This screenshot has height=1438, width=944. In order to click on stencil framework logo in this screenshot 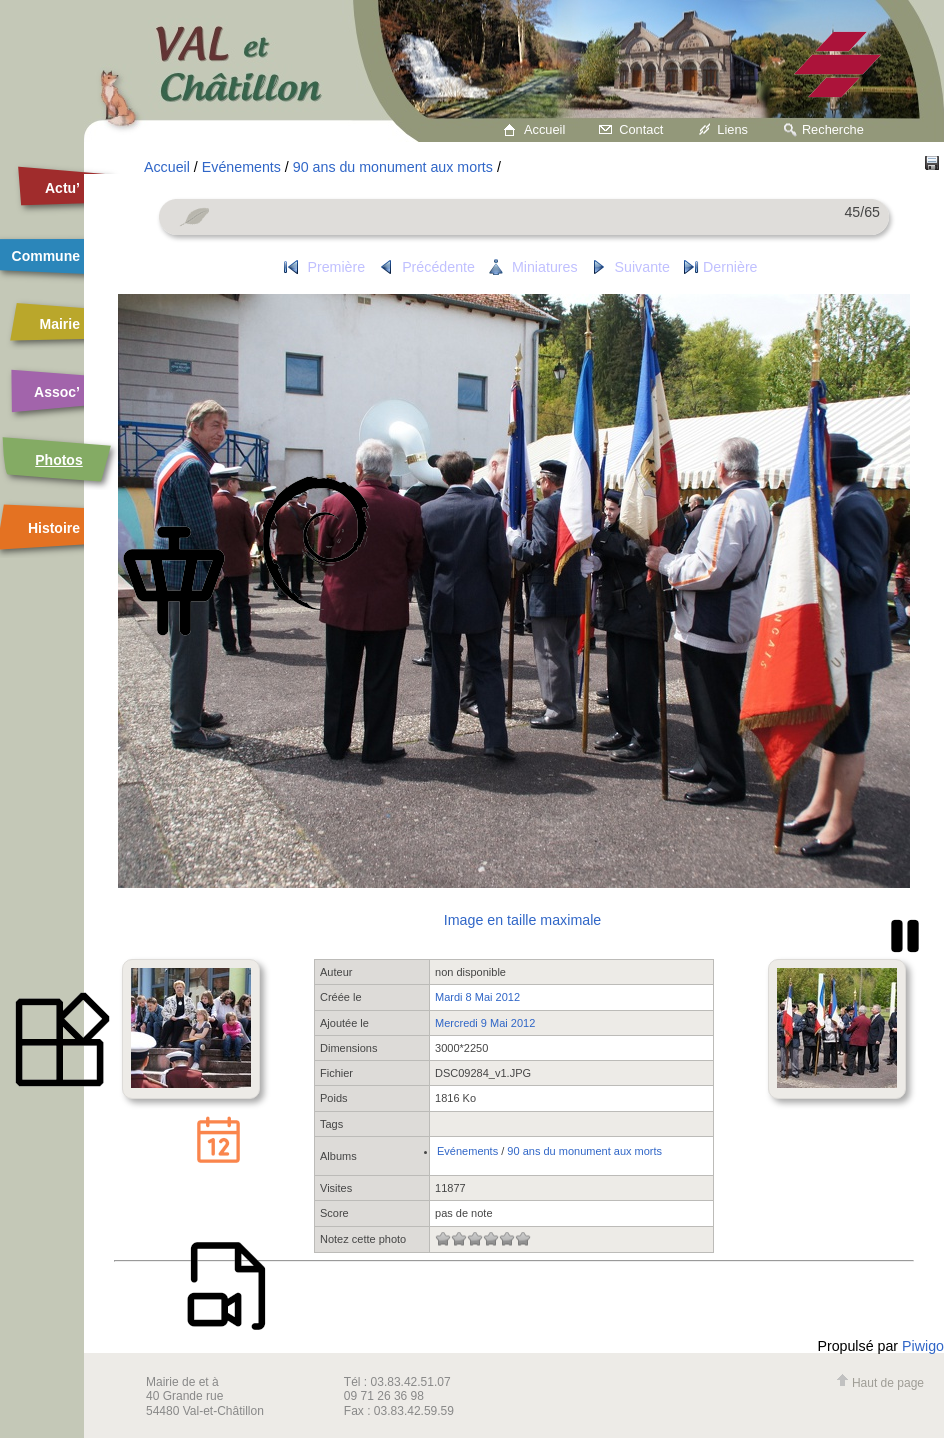, I will do `click(837, 64)`.